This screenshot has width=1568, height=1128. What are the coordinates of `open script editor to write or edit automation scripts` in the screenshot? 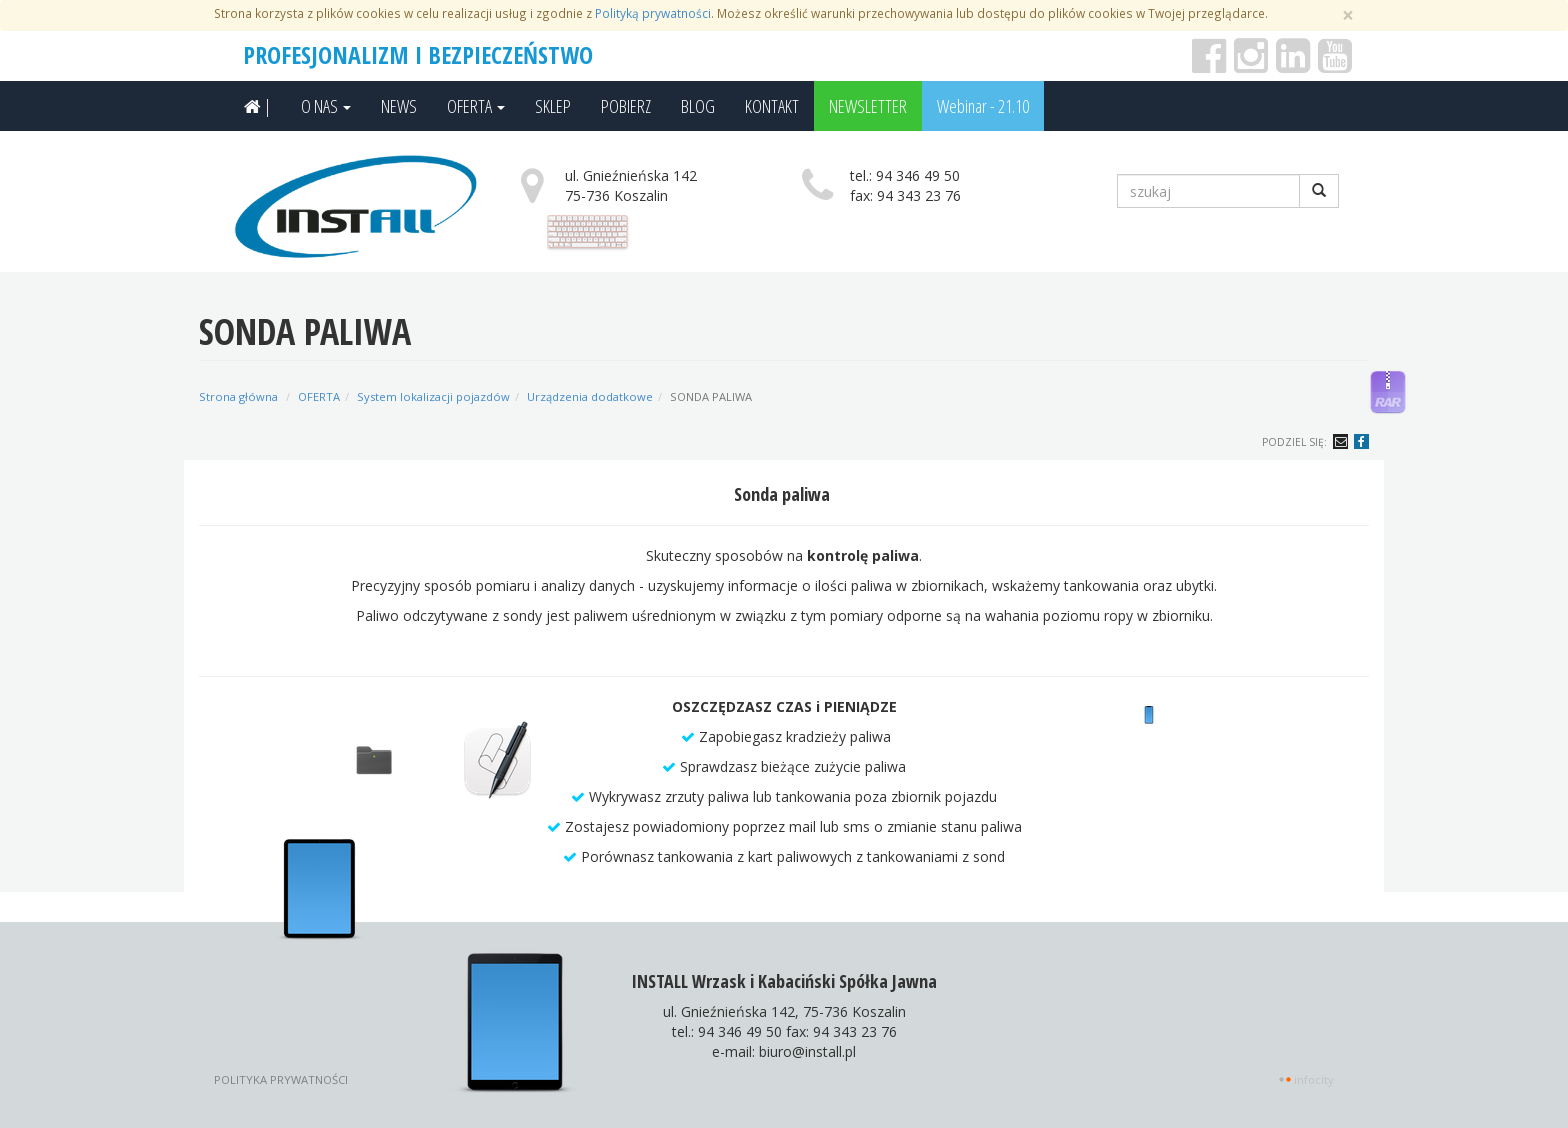 It's located at (497, 761).